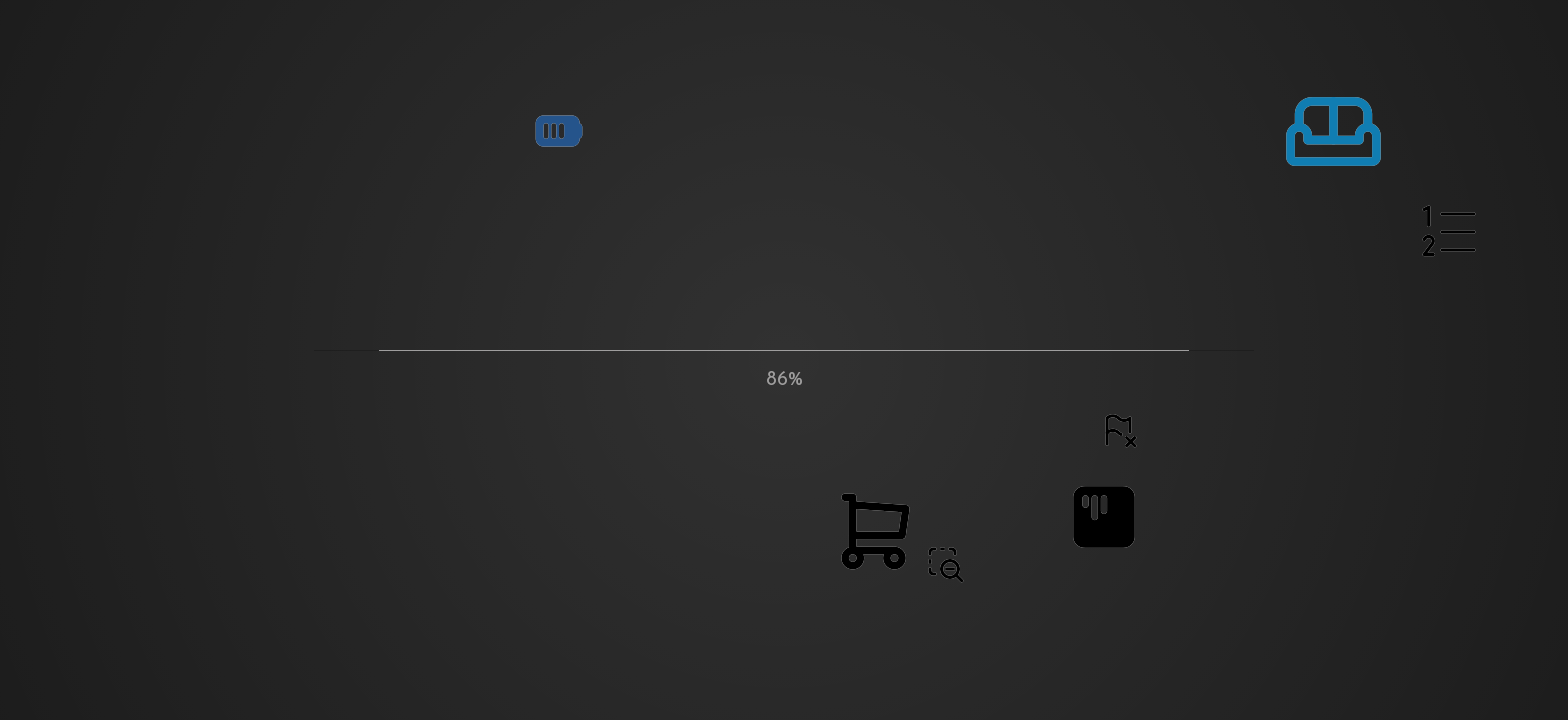  Describe the element at coordinates (875, 531) in the screenshot. I see `view your shopping cart` at that location.